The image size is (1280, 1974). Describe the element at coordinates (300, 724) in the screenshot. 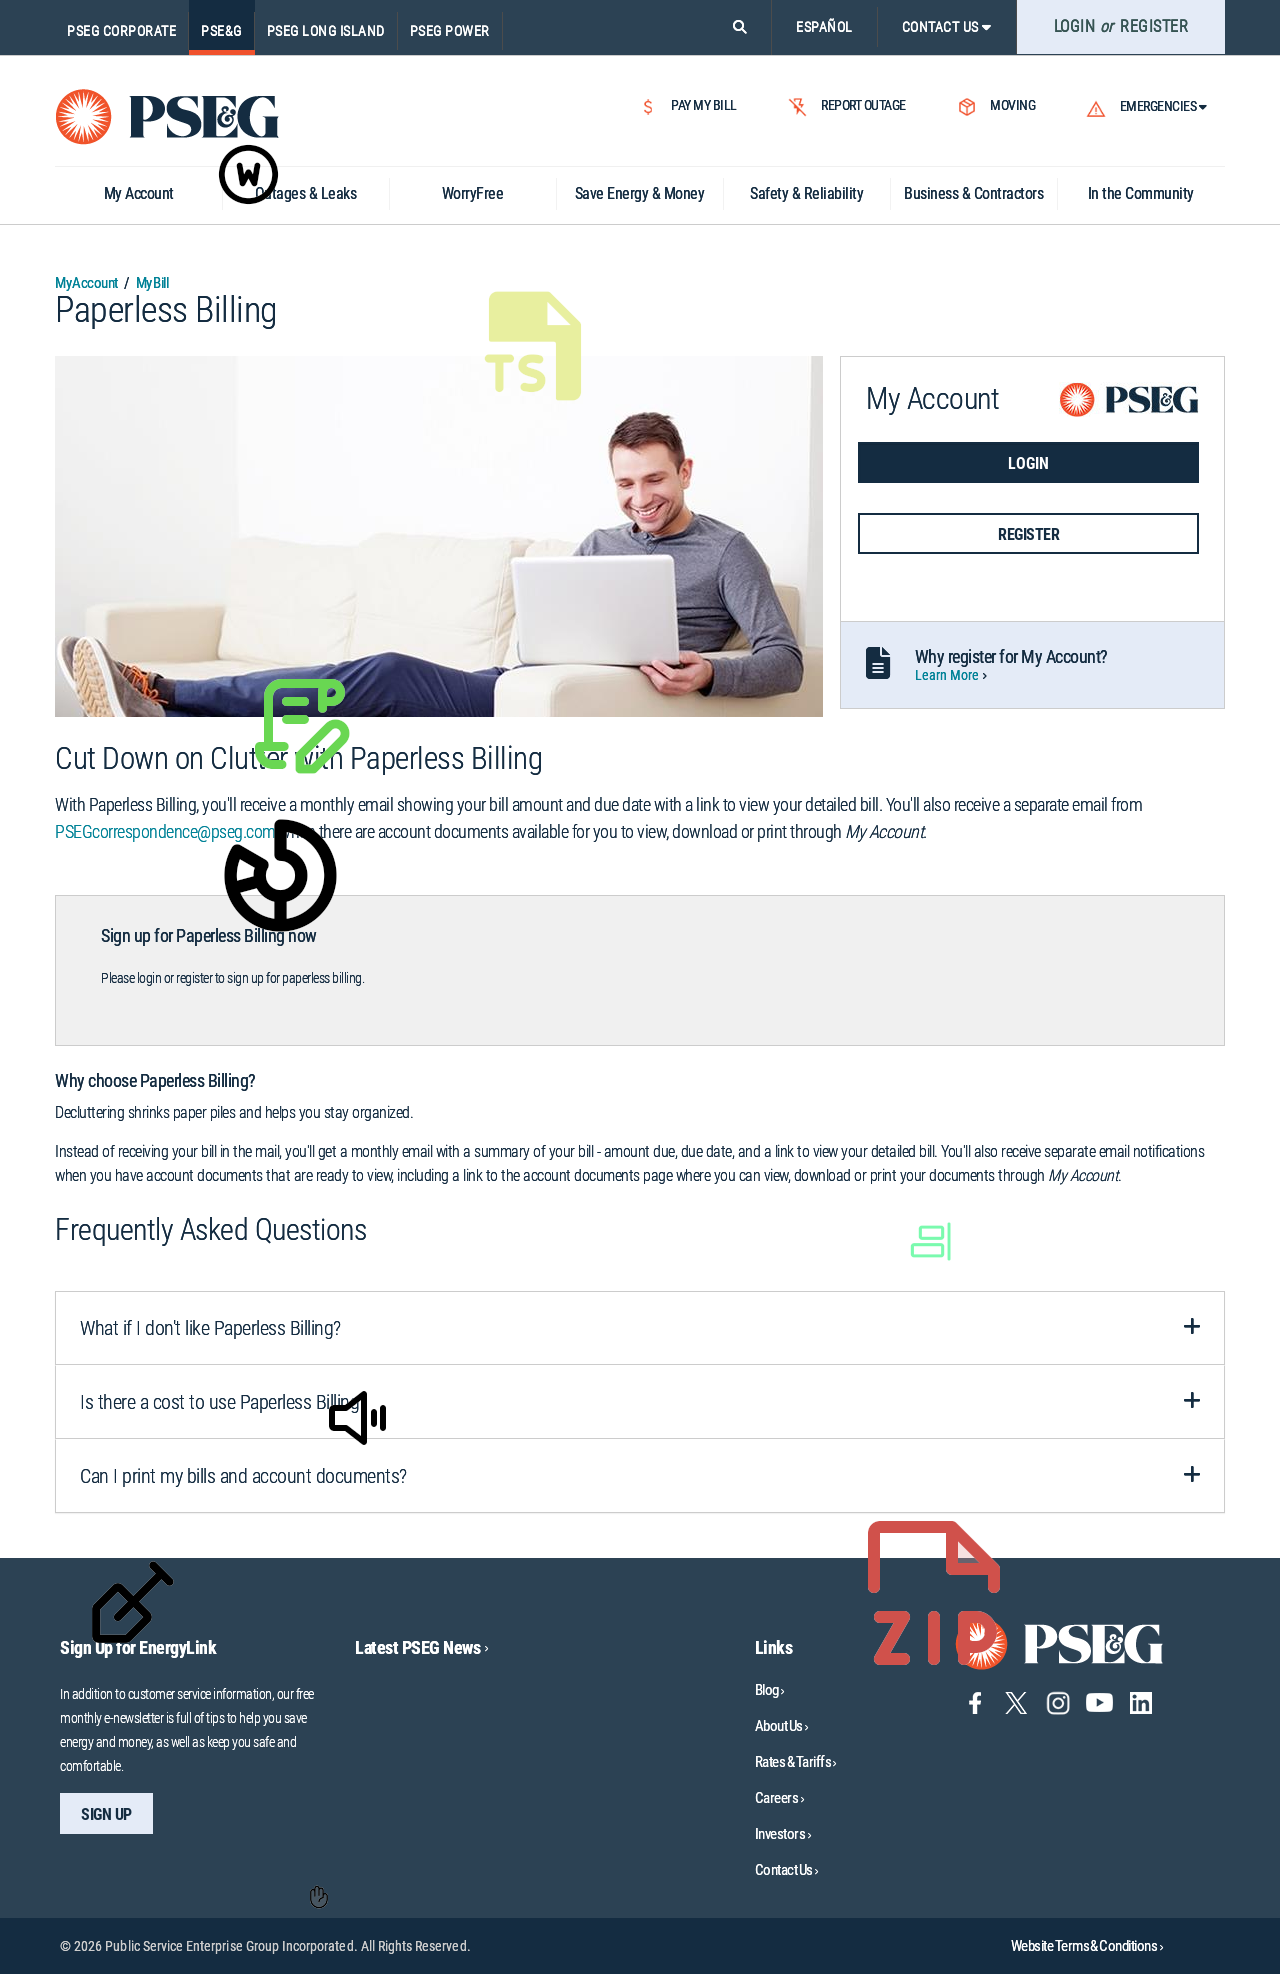

I see `view or manage contracts` at that location.